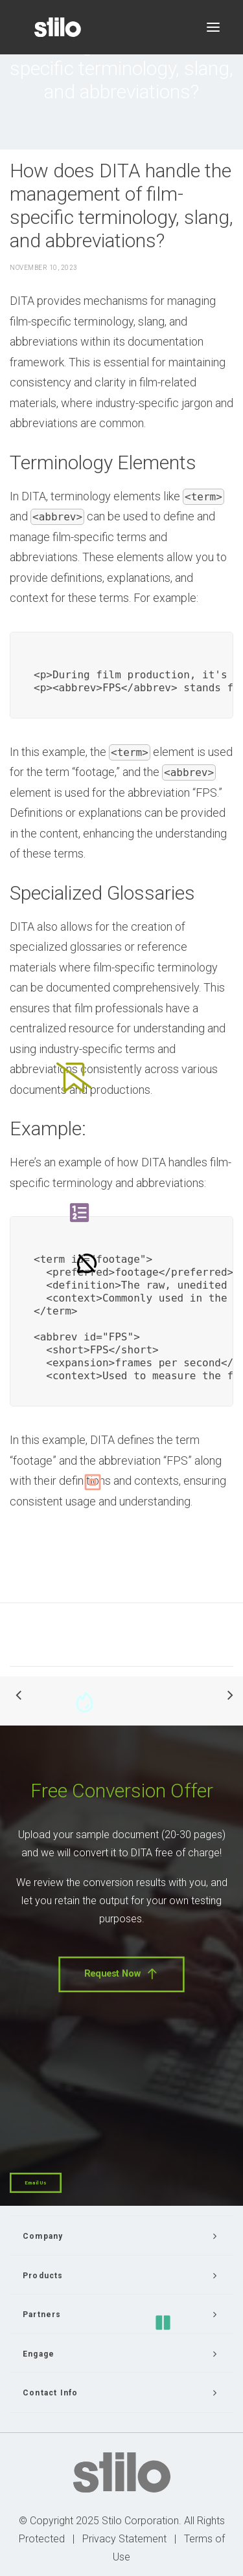 The height and width of the screenshot is (2576, 243). Describe the element at coordinates (84, 1702) in the screenshot. I see `indicates trending or popular content` at that location.